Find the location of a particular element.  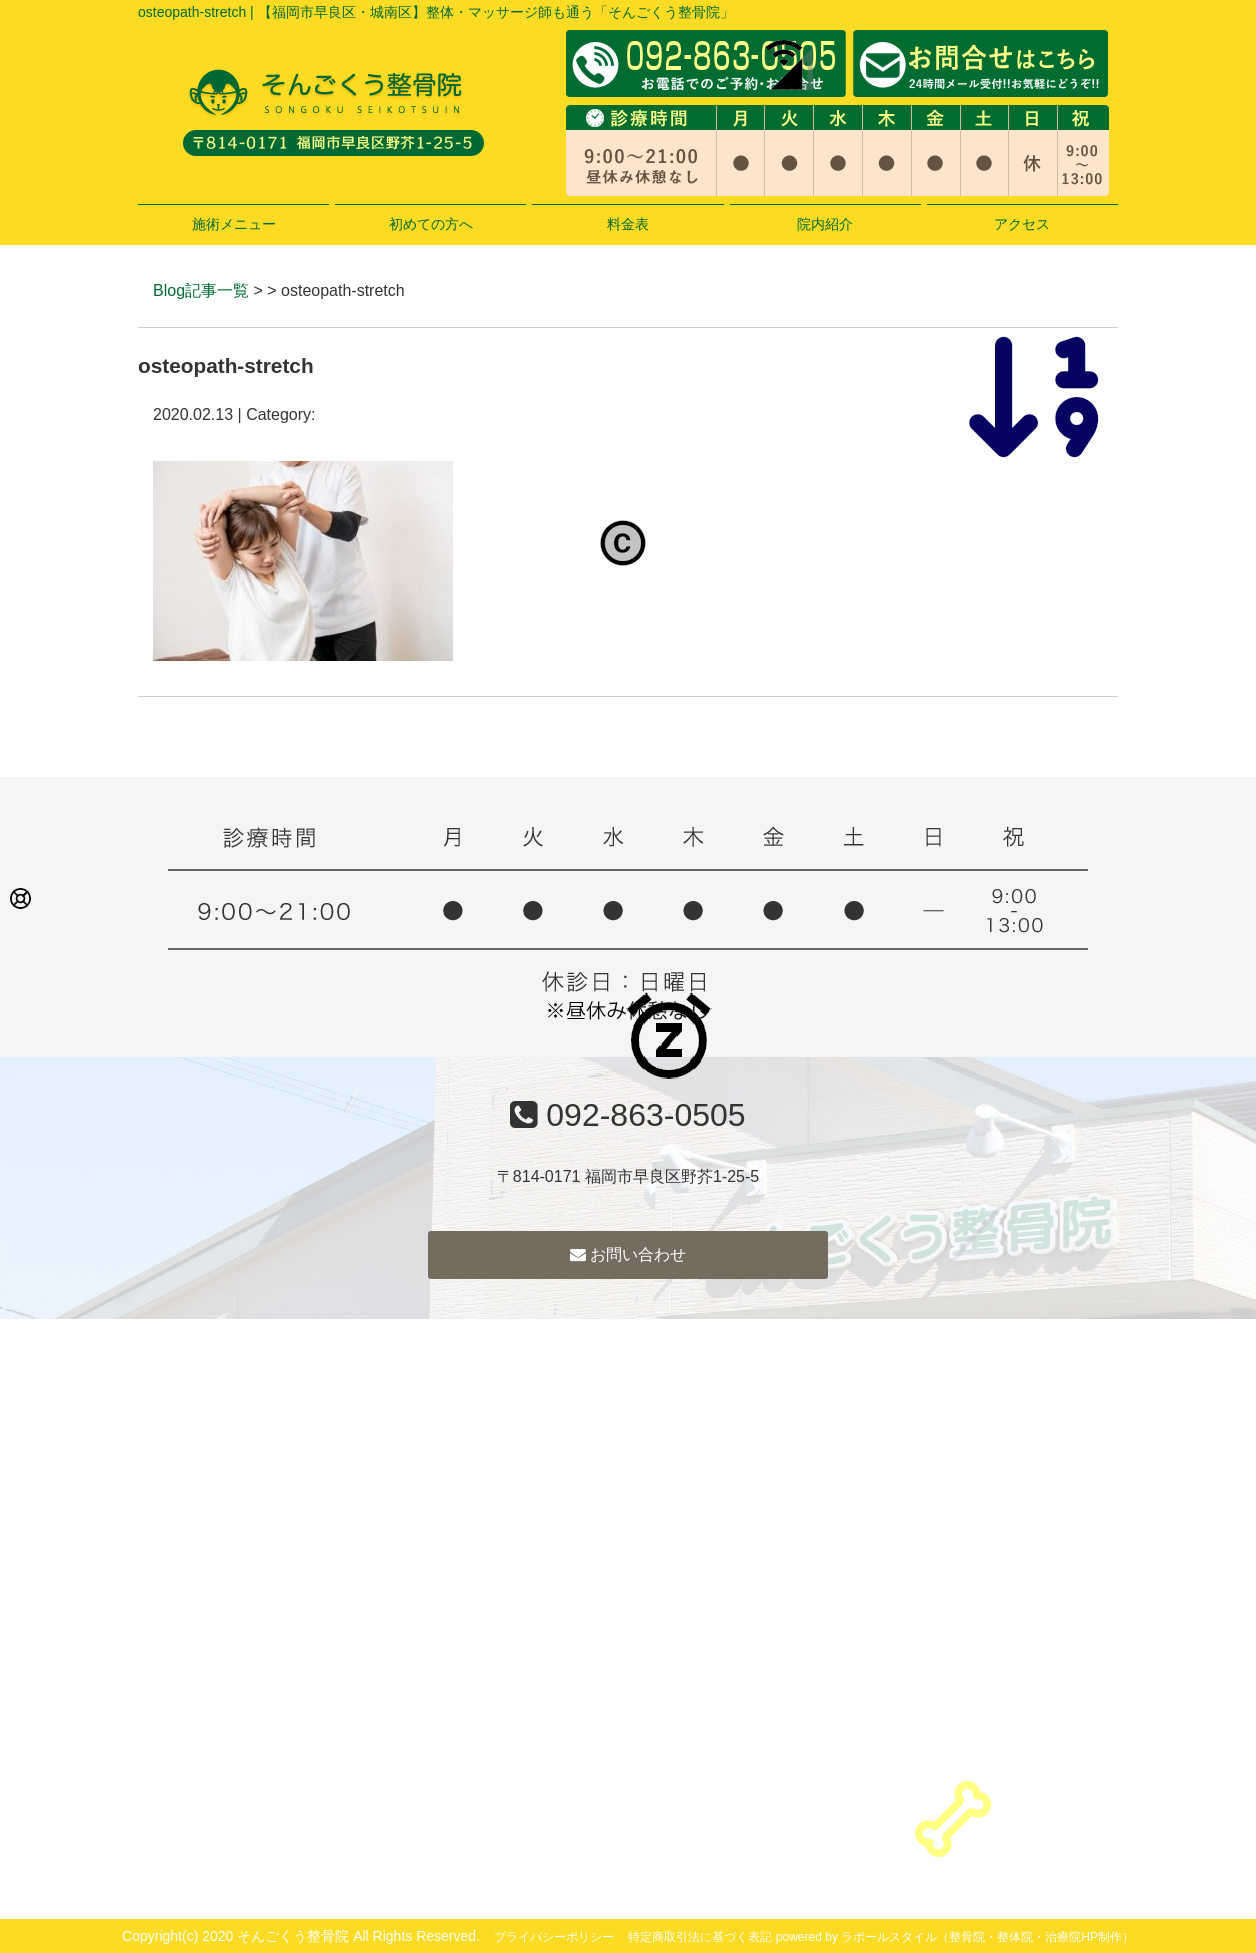

access help or support is located at coordinates (20, 898).